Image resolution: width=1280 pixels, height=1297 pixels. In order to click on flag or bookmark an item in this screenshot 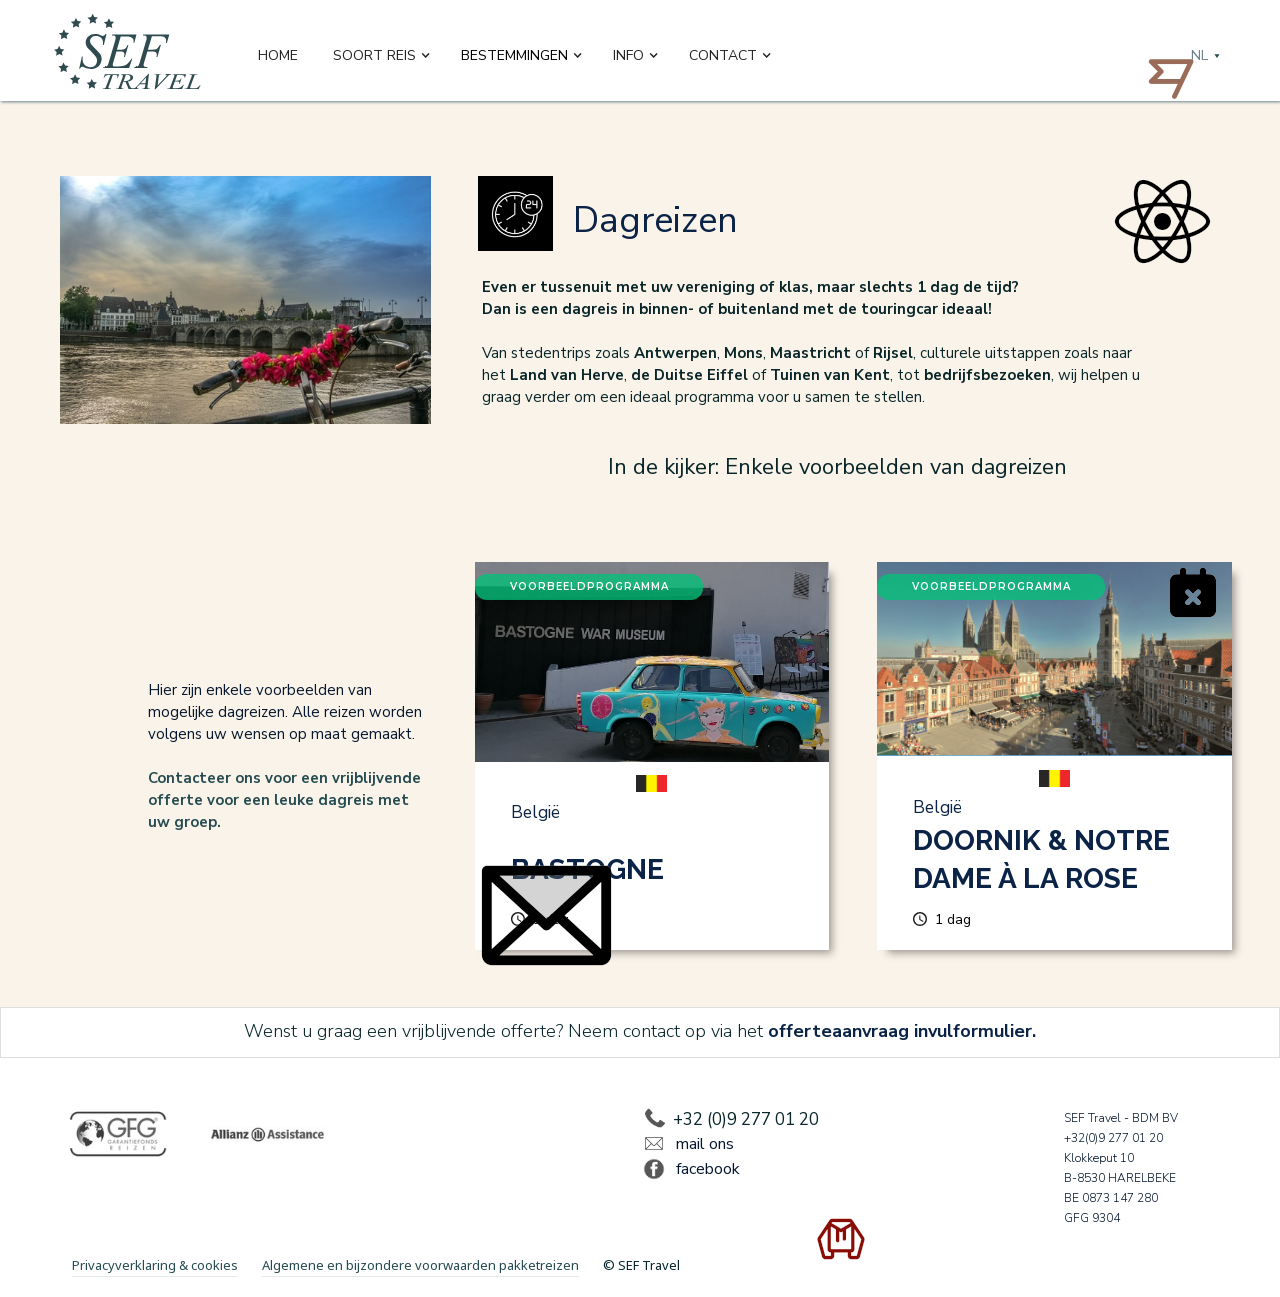, I will do `click(1169, 76)`.